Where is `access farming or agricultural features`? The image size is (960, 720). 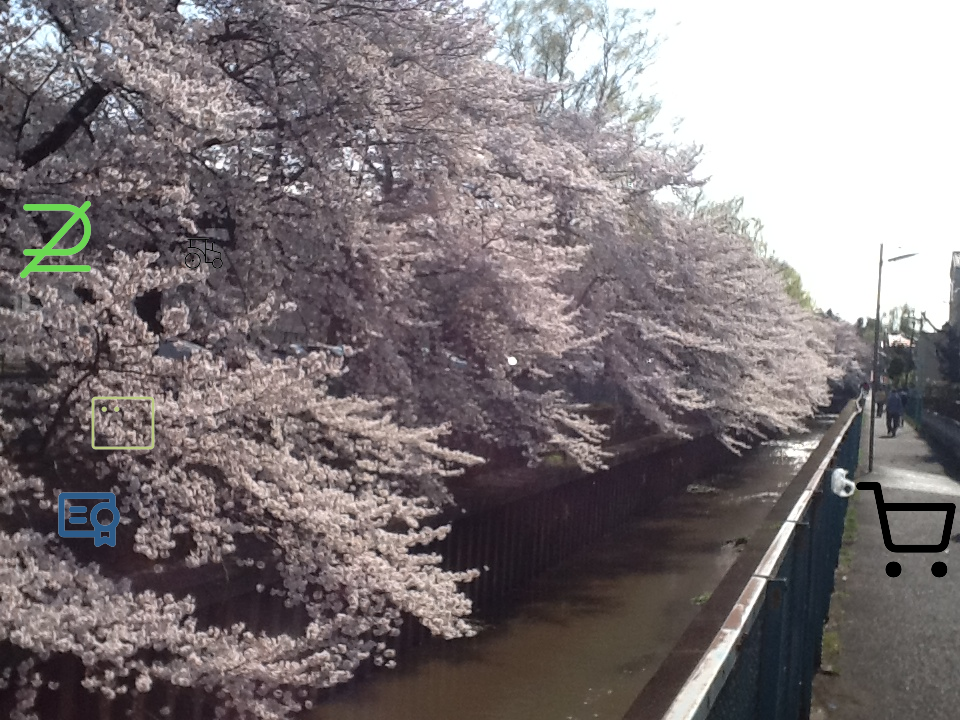
access farming or agricultural features is located at coordinates (203, 253).